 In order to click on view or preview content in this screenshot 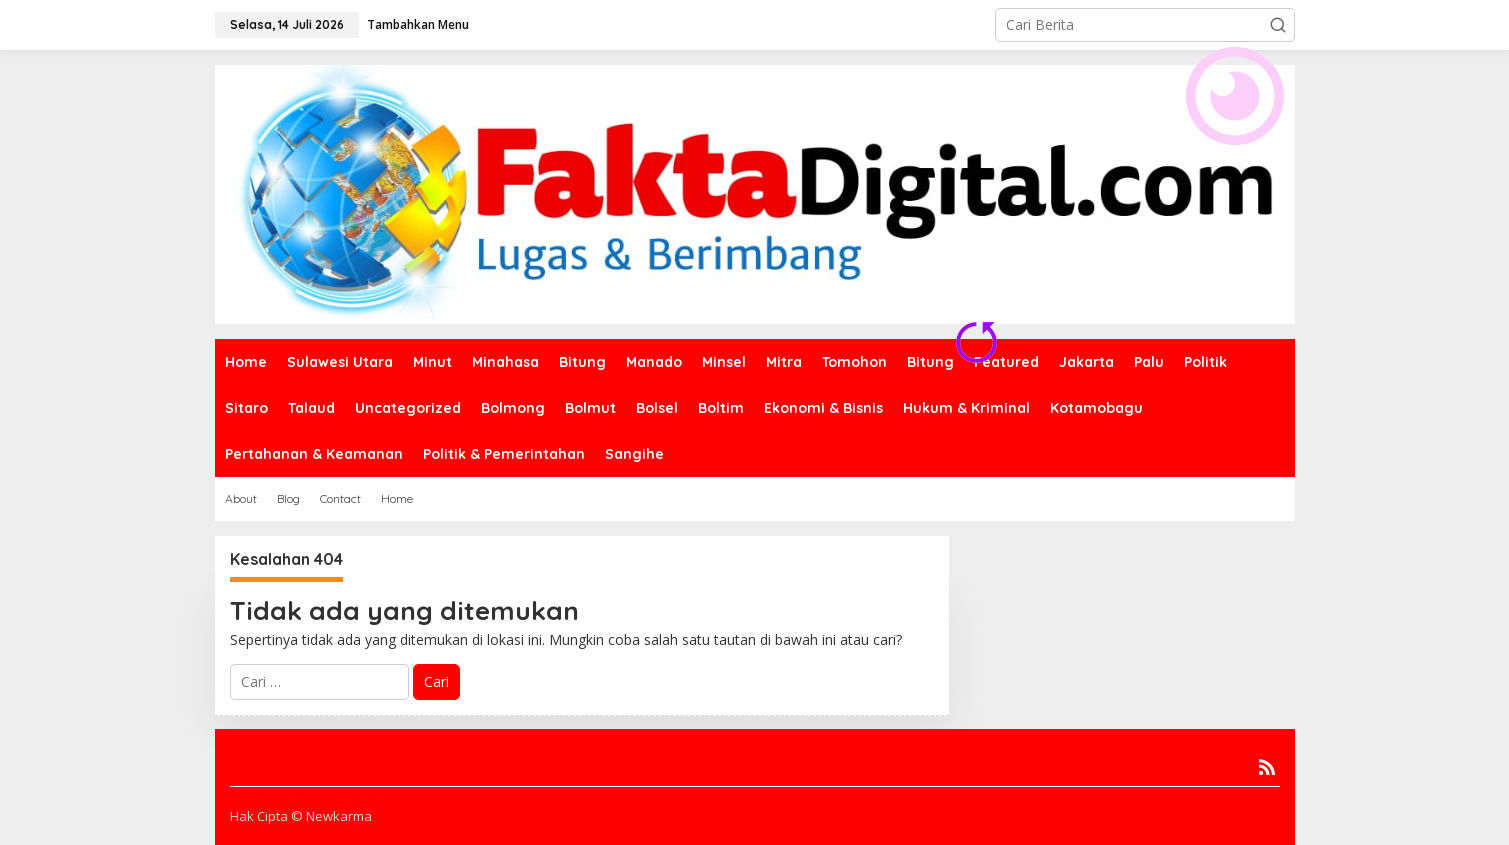, I will do `click(1235, 96)`.